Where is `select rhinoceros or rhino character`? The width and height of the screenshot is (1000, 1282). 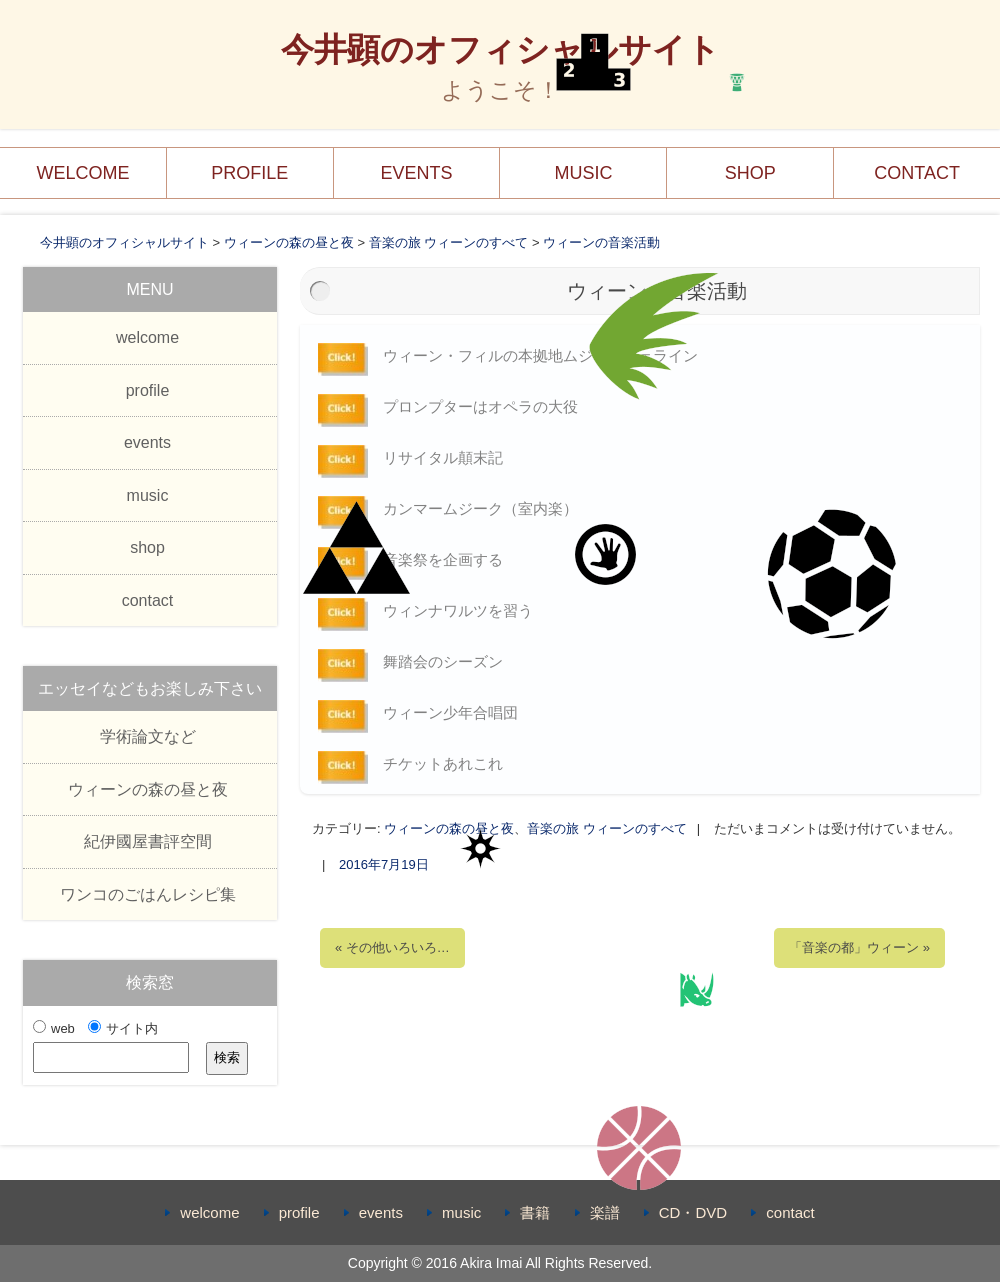 select rhinoceros or rhino character is located at coordinates (698, 989).